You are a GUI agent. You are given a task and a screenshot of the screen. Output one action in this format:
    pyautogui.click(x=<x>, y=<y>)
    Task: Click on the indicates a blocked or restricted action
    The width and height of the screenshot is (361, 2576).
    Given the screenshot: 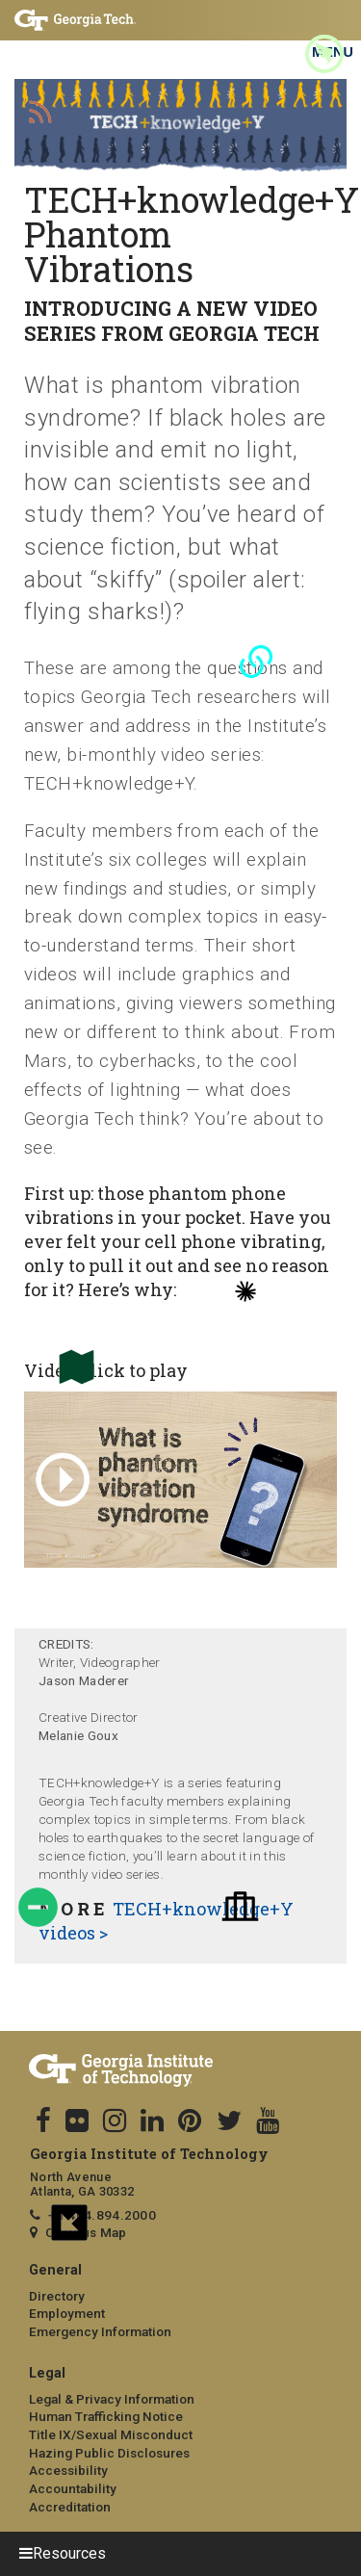 What is the action you would take?
    pyautogui.click(x=38, y=1907)
    